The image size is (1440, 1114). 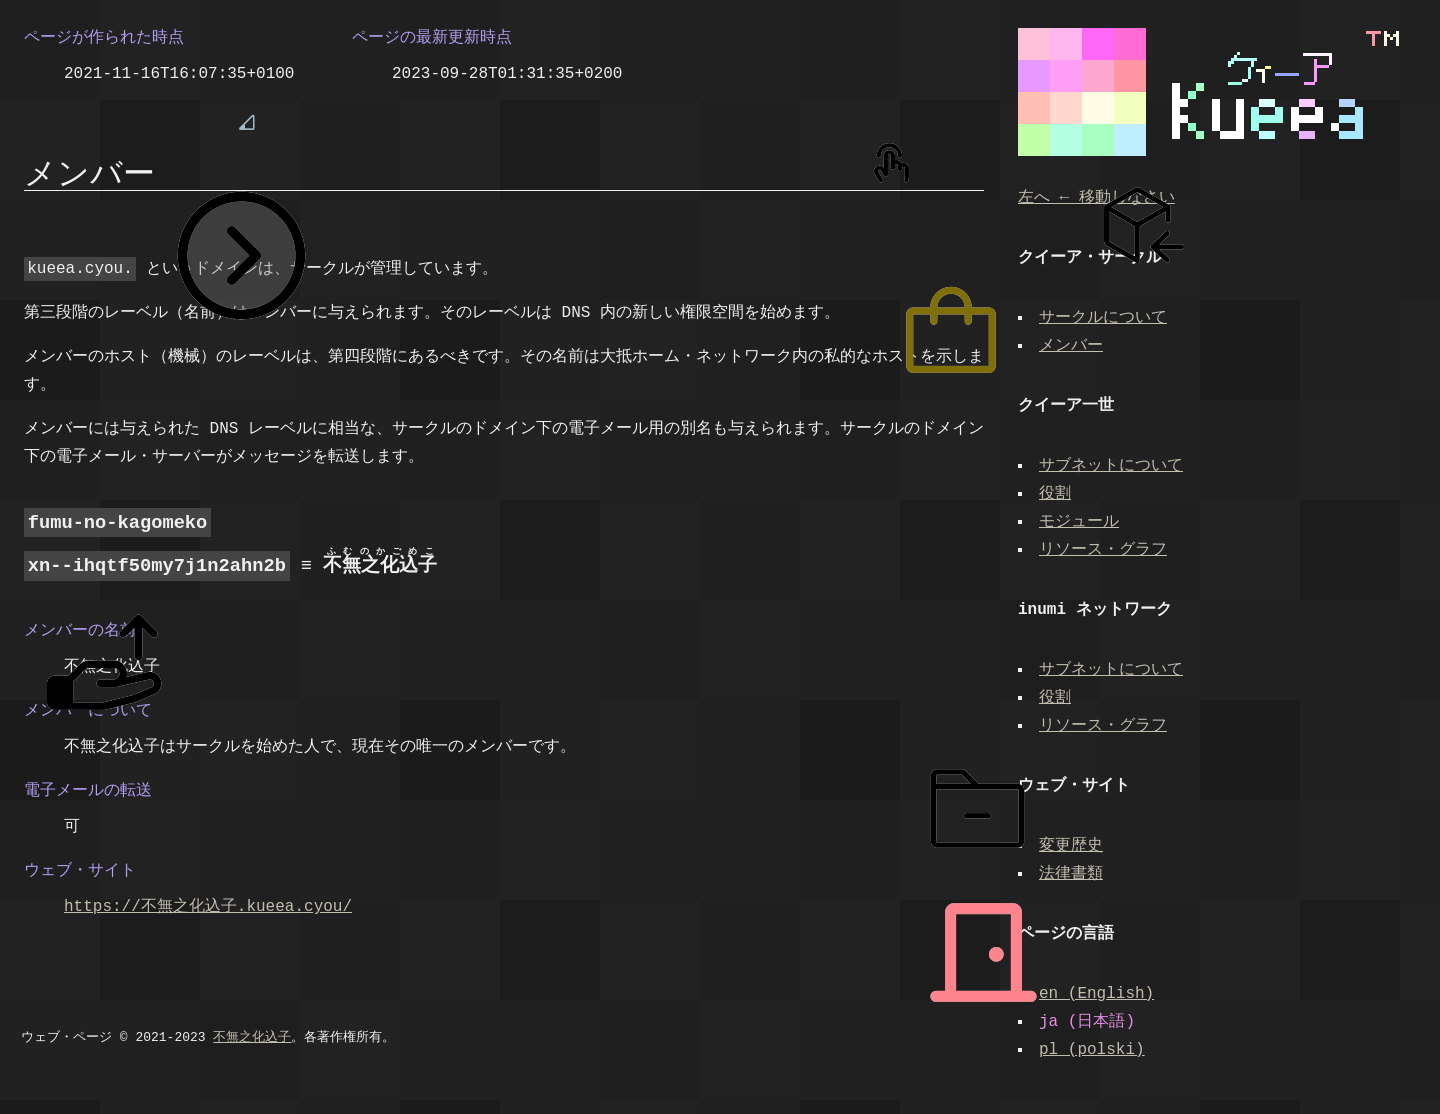 I want to click on indicates weak cellular signal strength, so click(x=248, y=123).